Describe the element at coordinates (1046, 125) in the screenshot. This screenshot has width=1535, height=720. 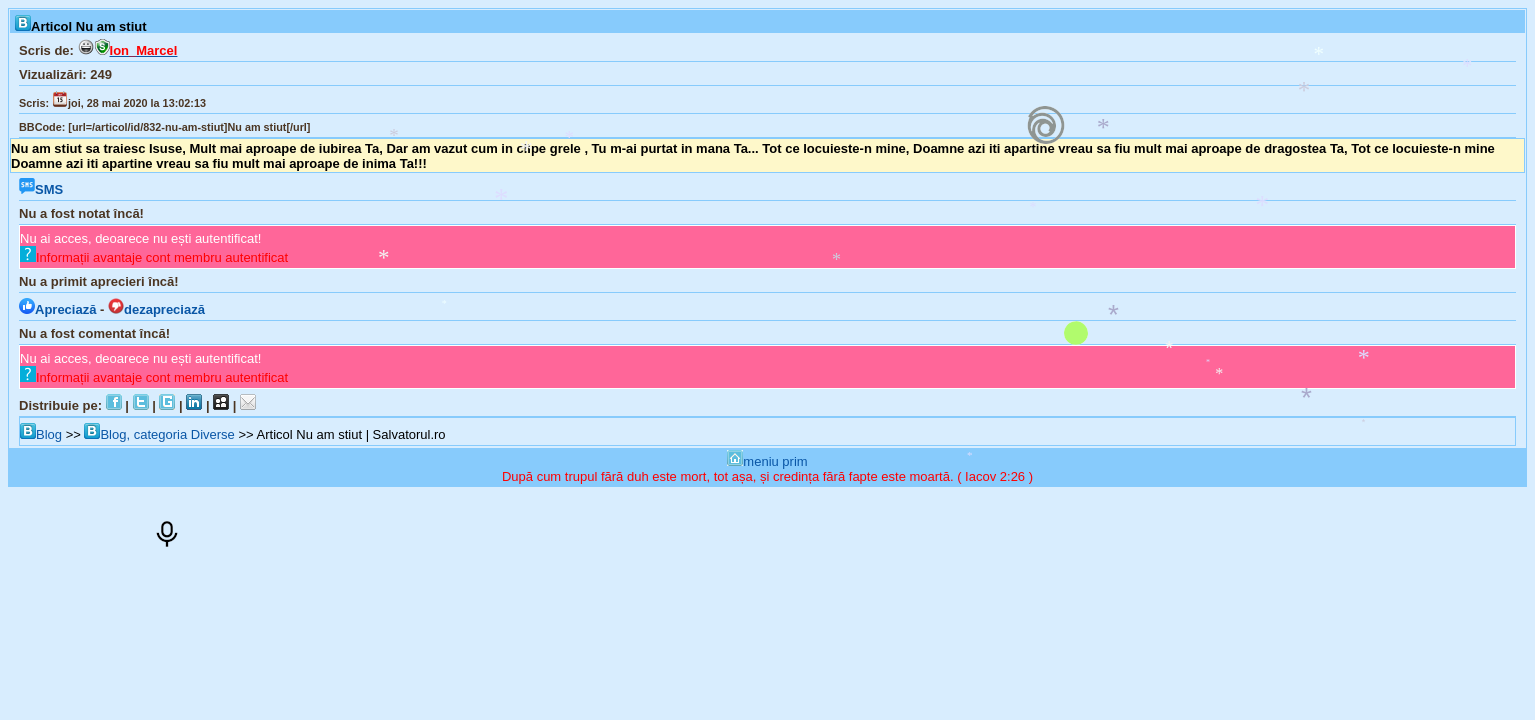
I see `open Ubisoft app or game launcher` at that location.